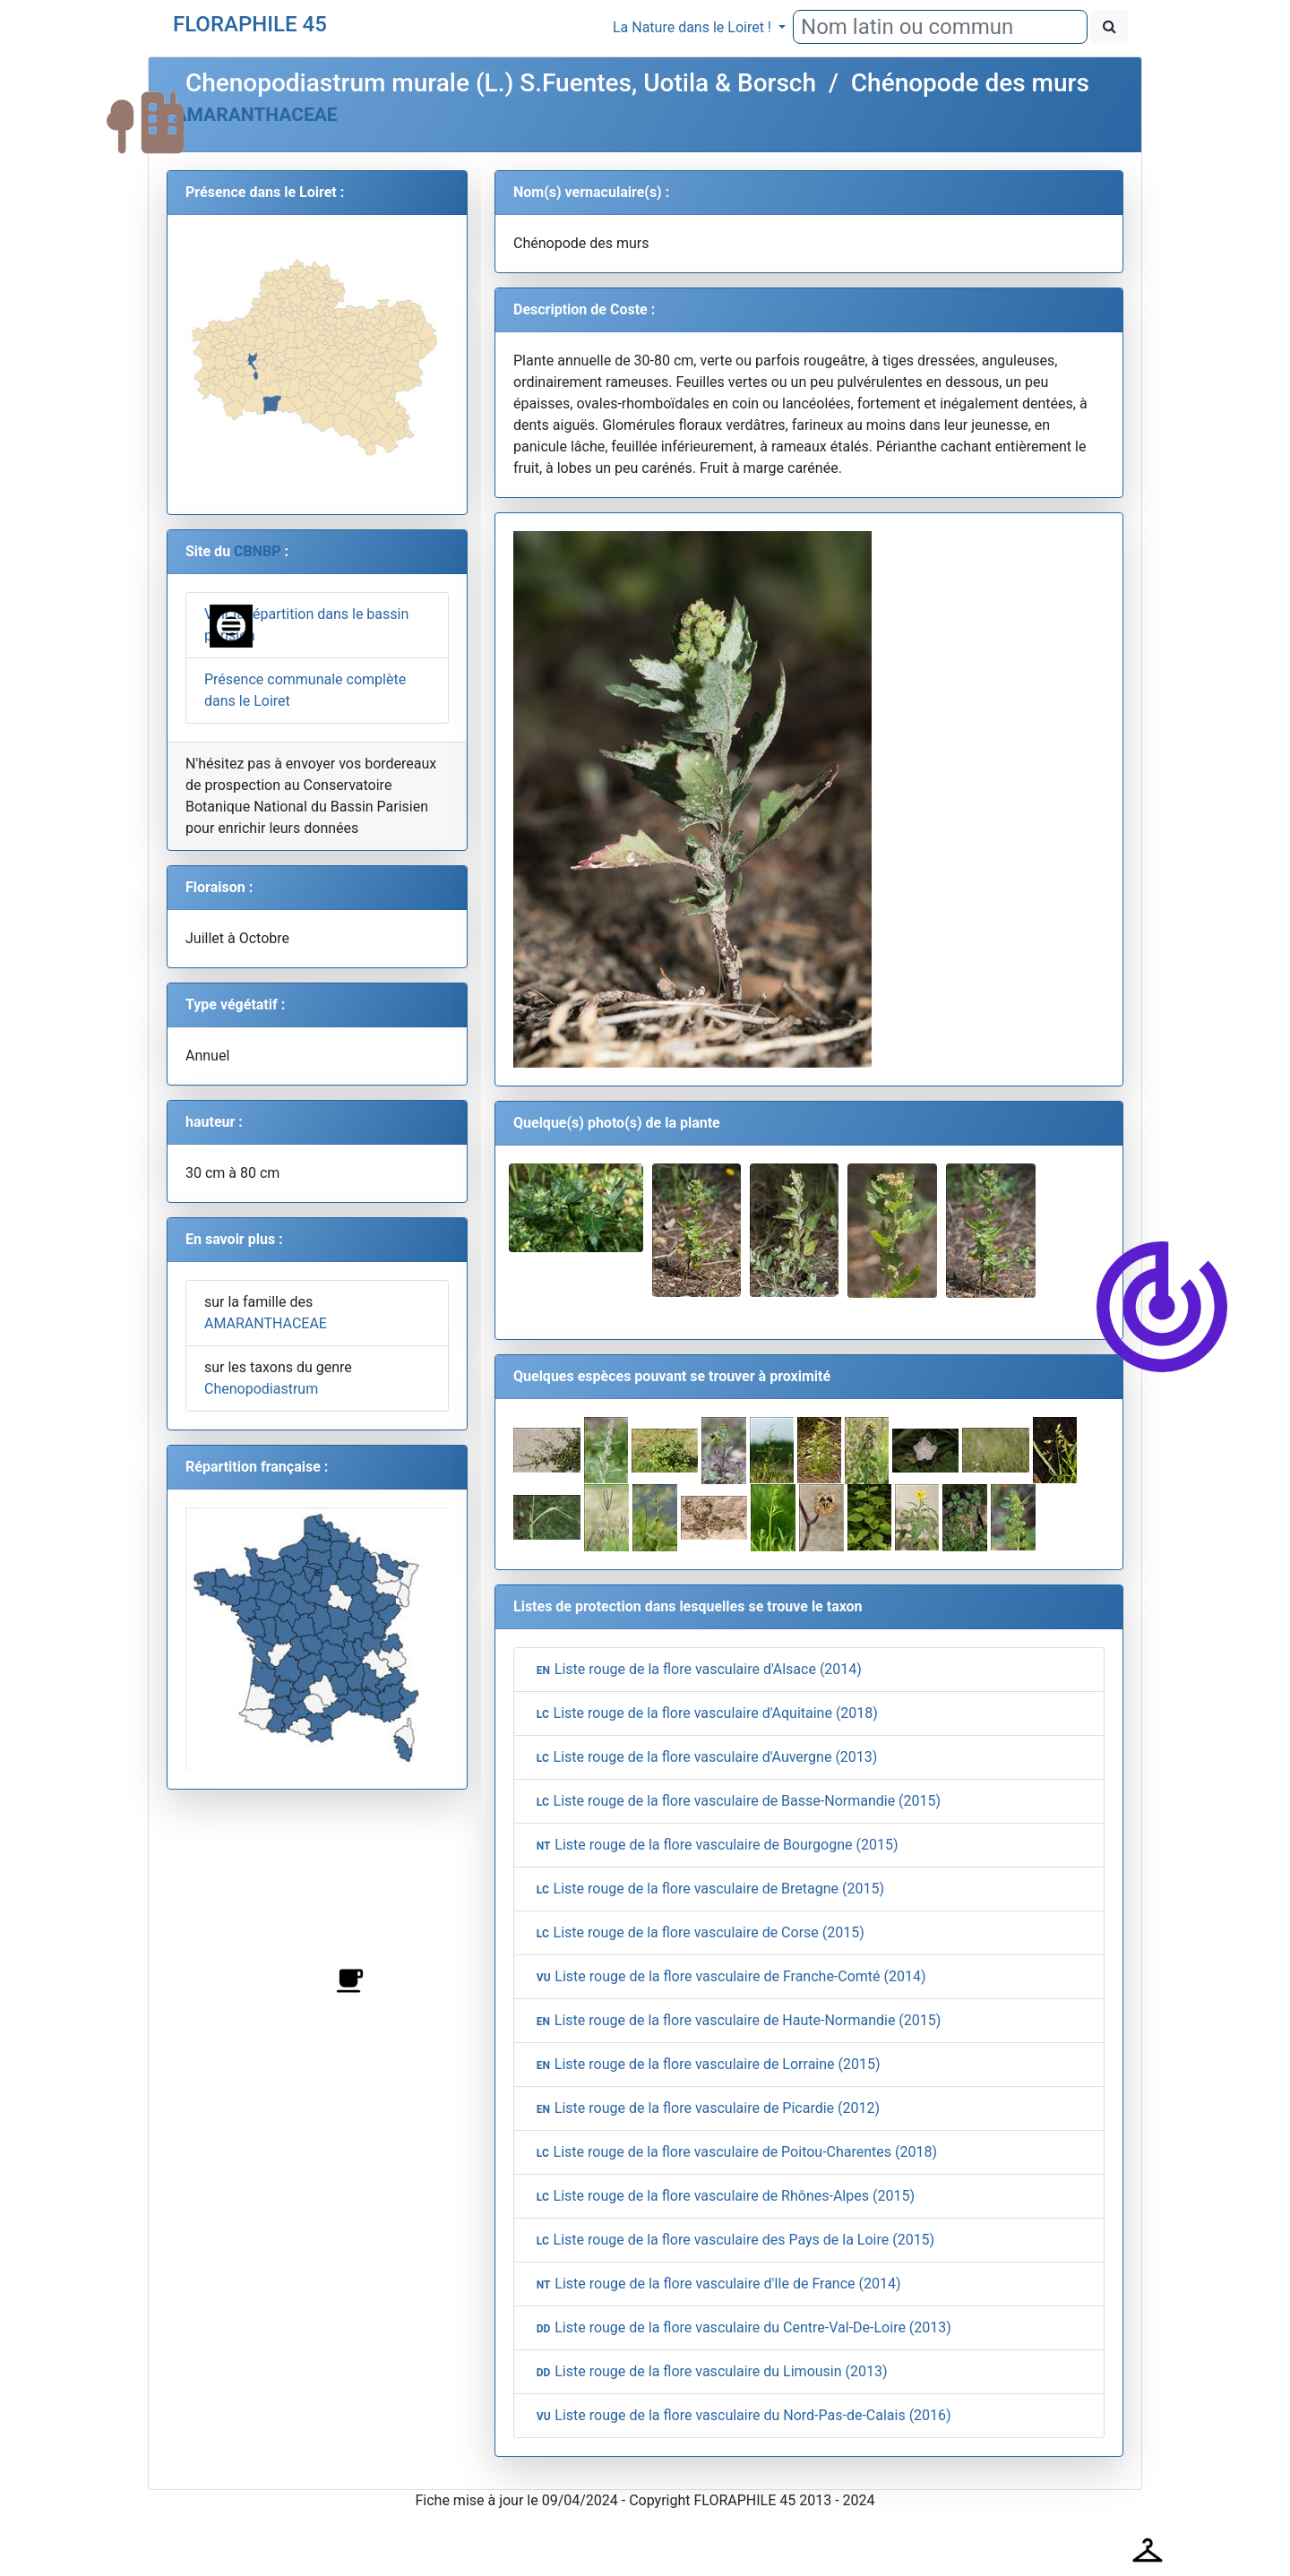 This screenshot has height=2576, width=1290. What do you see at coordinates (349, 1980) in the screenshot?
I see `find nearby coffee shops or cafes` at bounding box center [349, 1980].